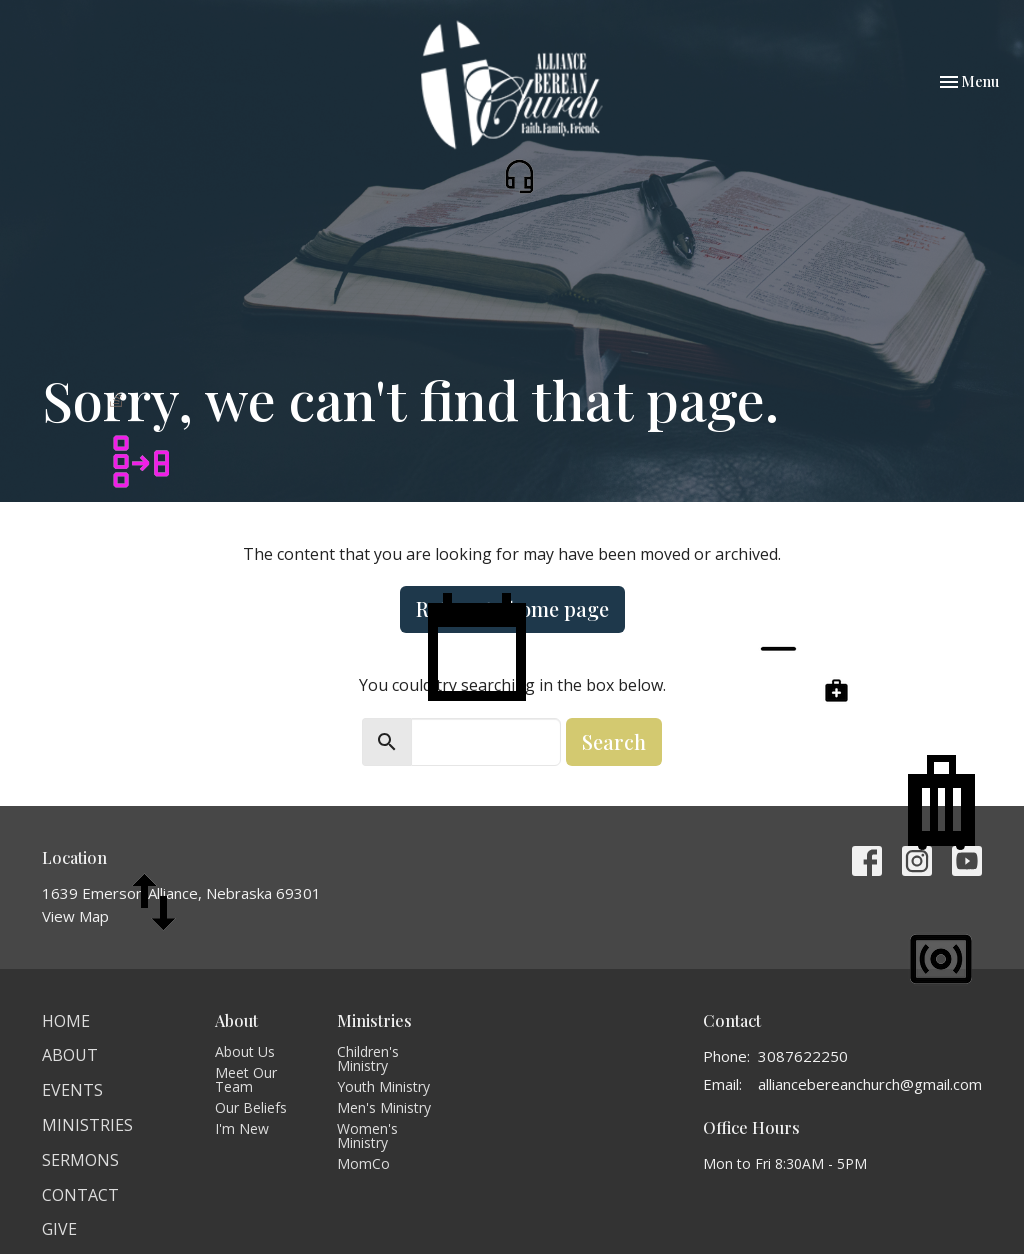 This screenshot has width=1024, height=1254. I want to click on import or export data, so click(154, 902).